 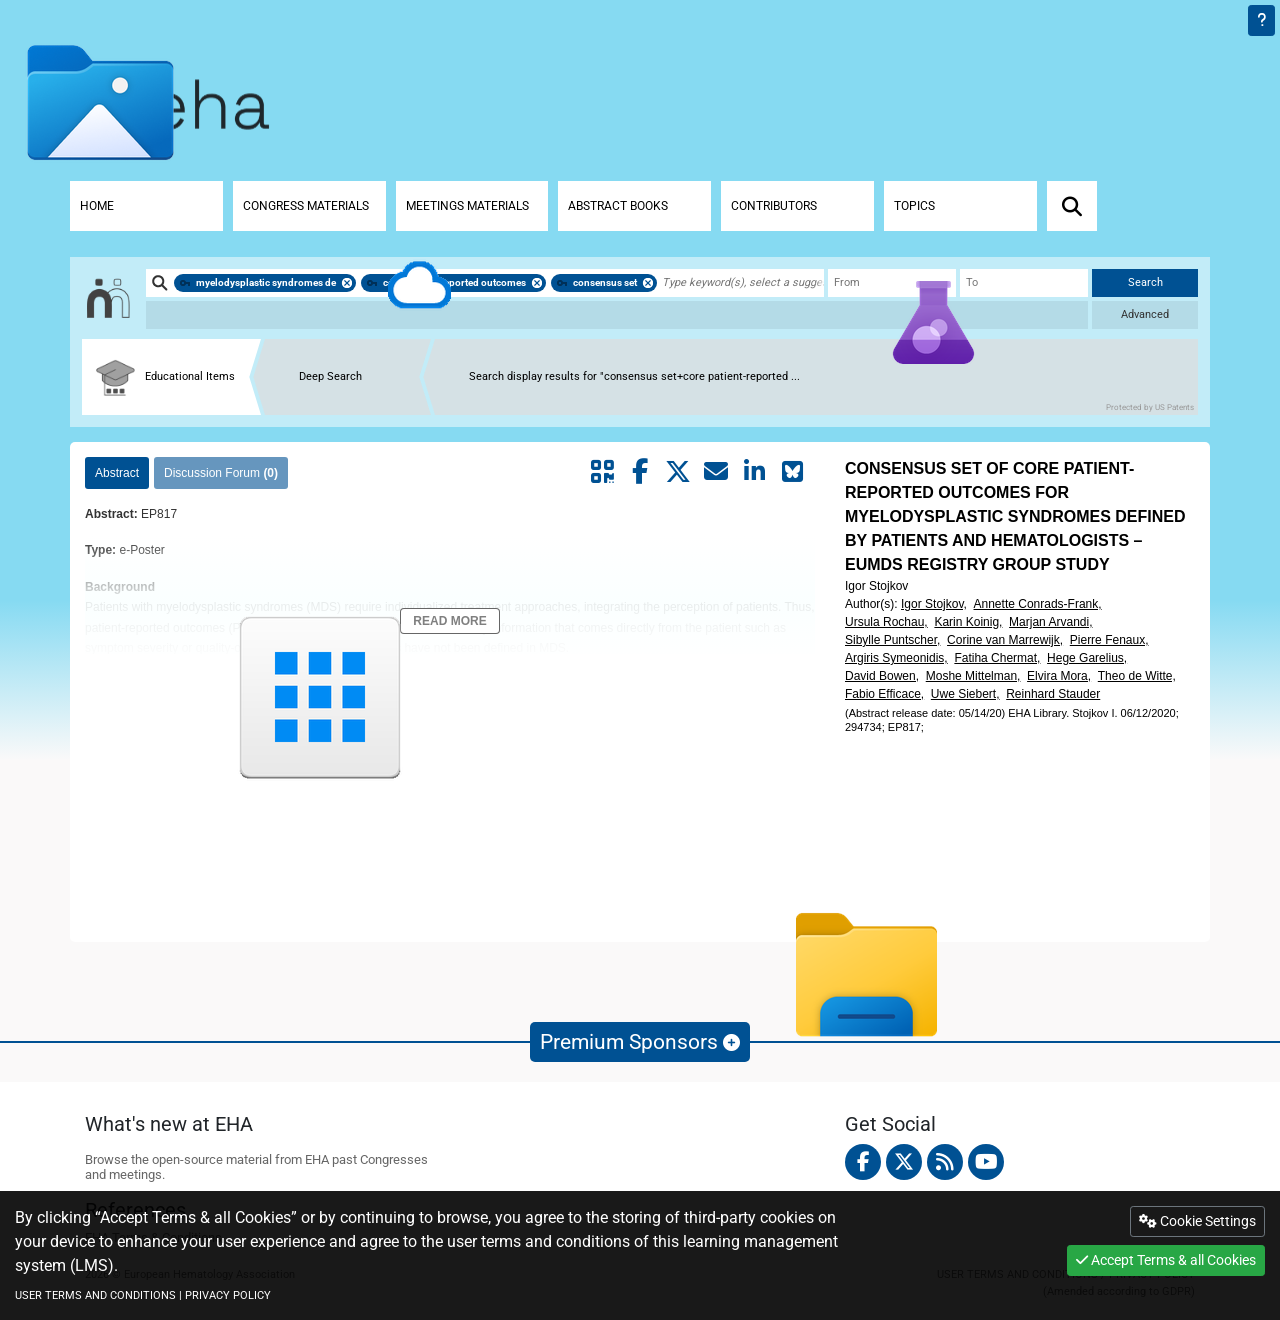 I want to click on open test plans application, so click(x=933, y=322).